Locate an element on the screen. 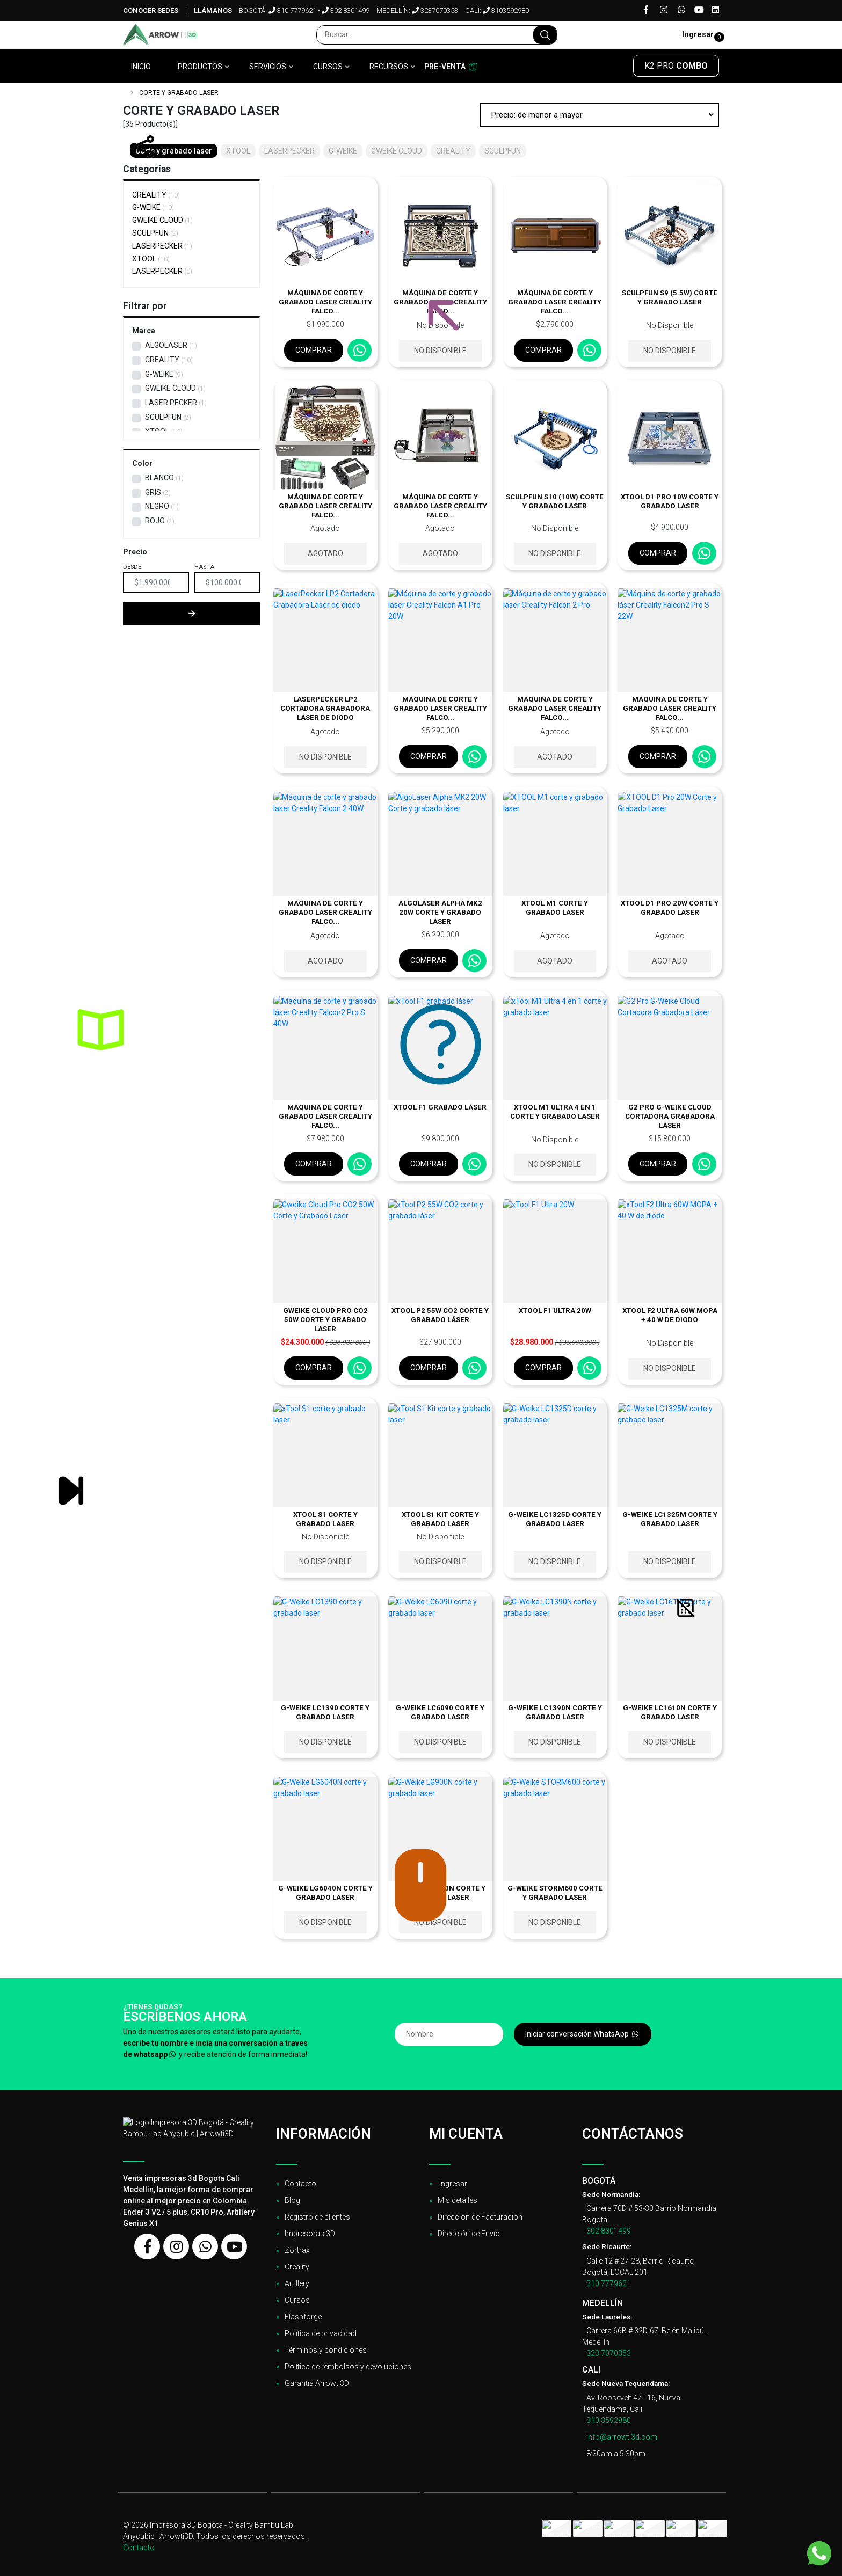 The width and height of the screenshot is (842, 2576). mouse input device indicator is located at coordinates (420, 1885).